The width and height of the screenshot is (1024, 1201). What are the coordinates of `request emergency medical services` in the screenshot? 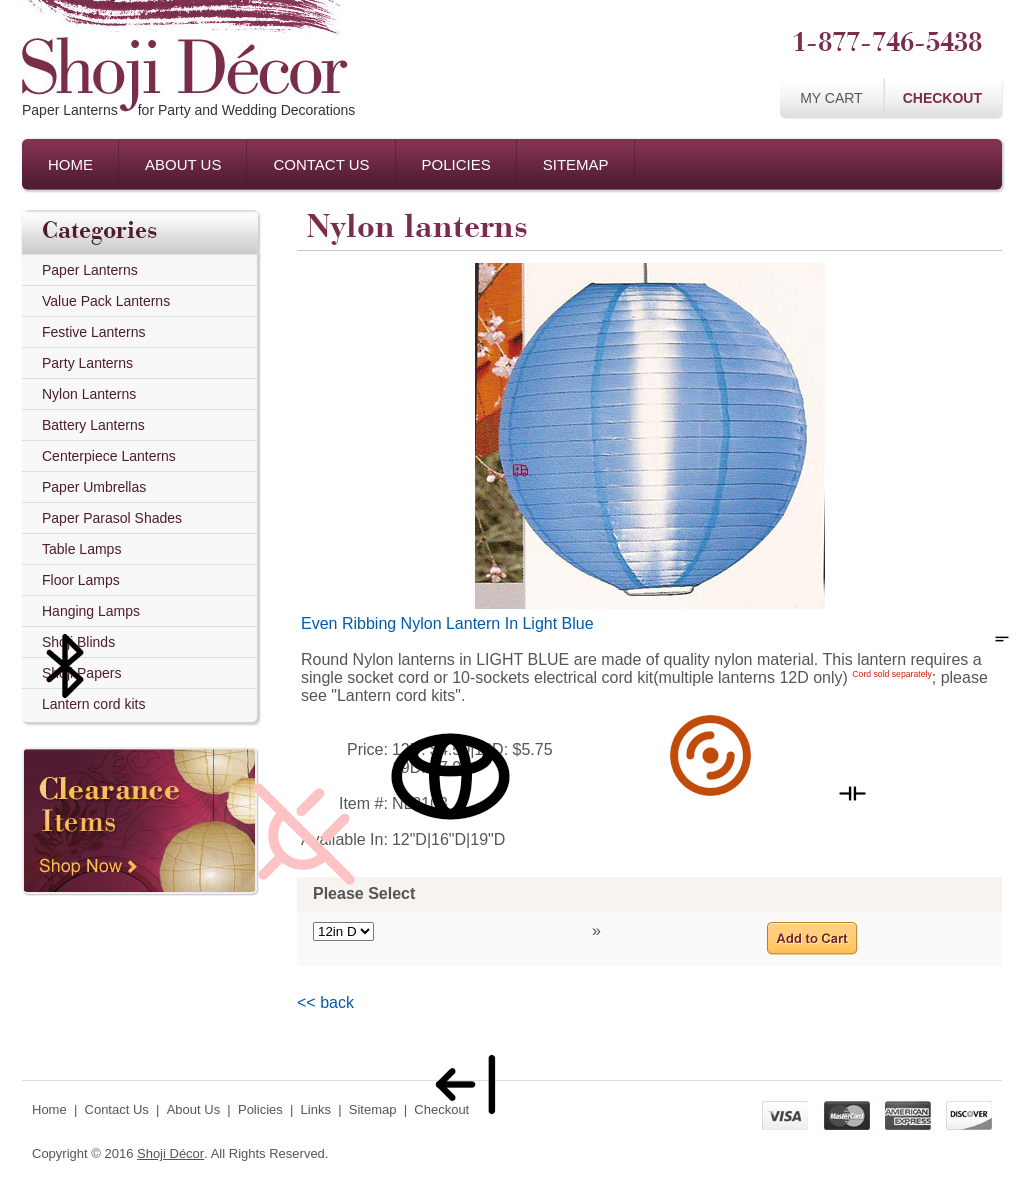 It's located at (520, 470).